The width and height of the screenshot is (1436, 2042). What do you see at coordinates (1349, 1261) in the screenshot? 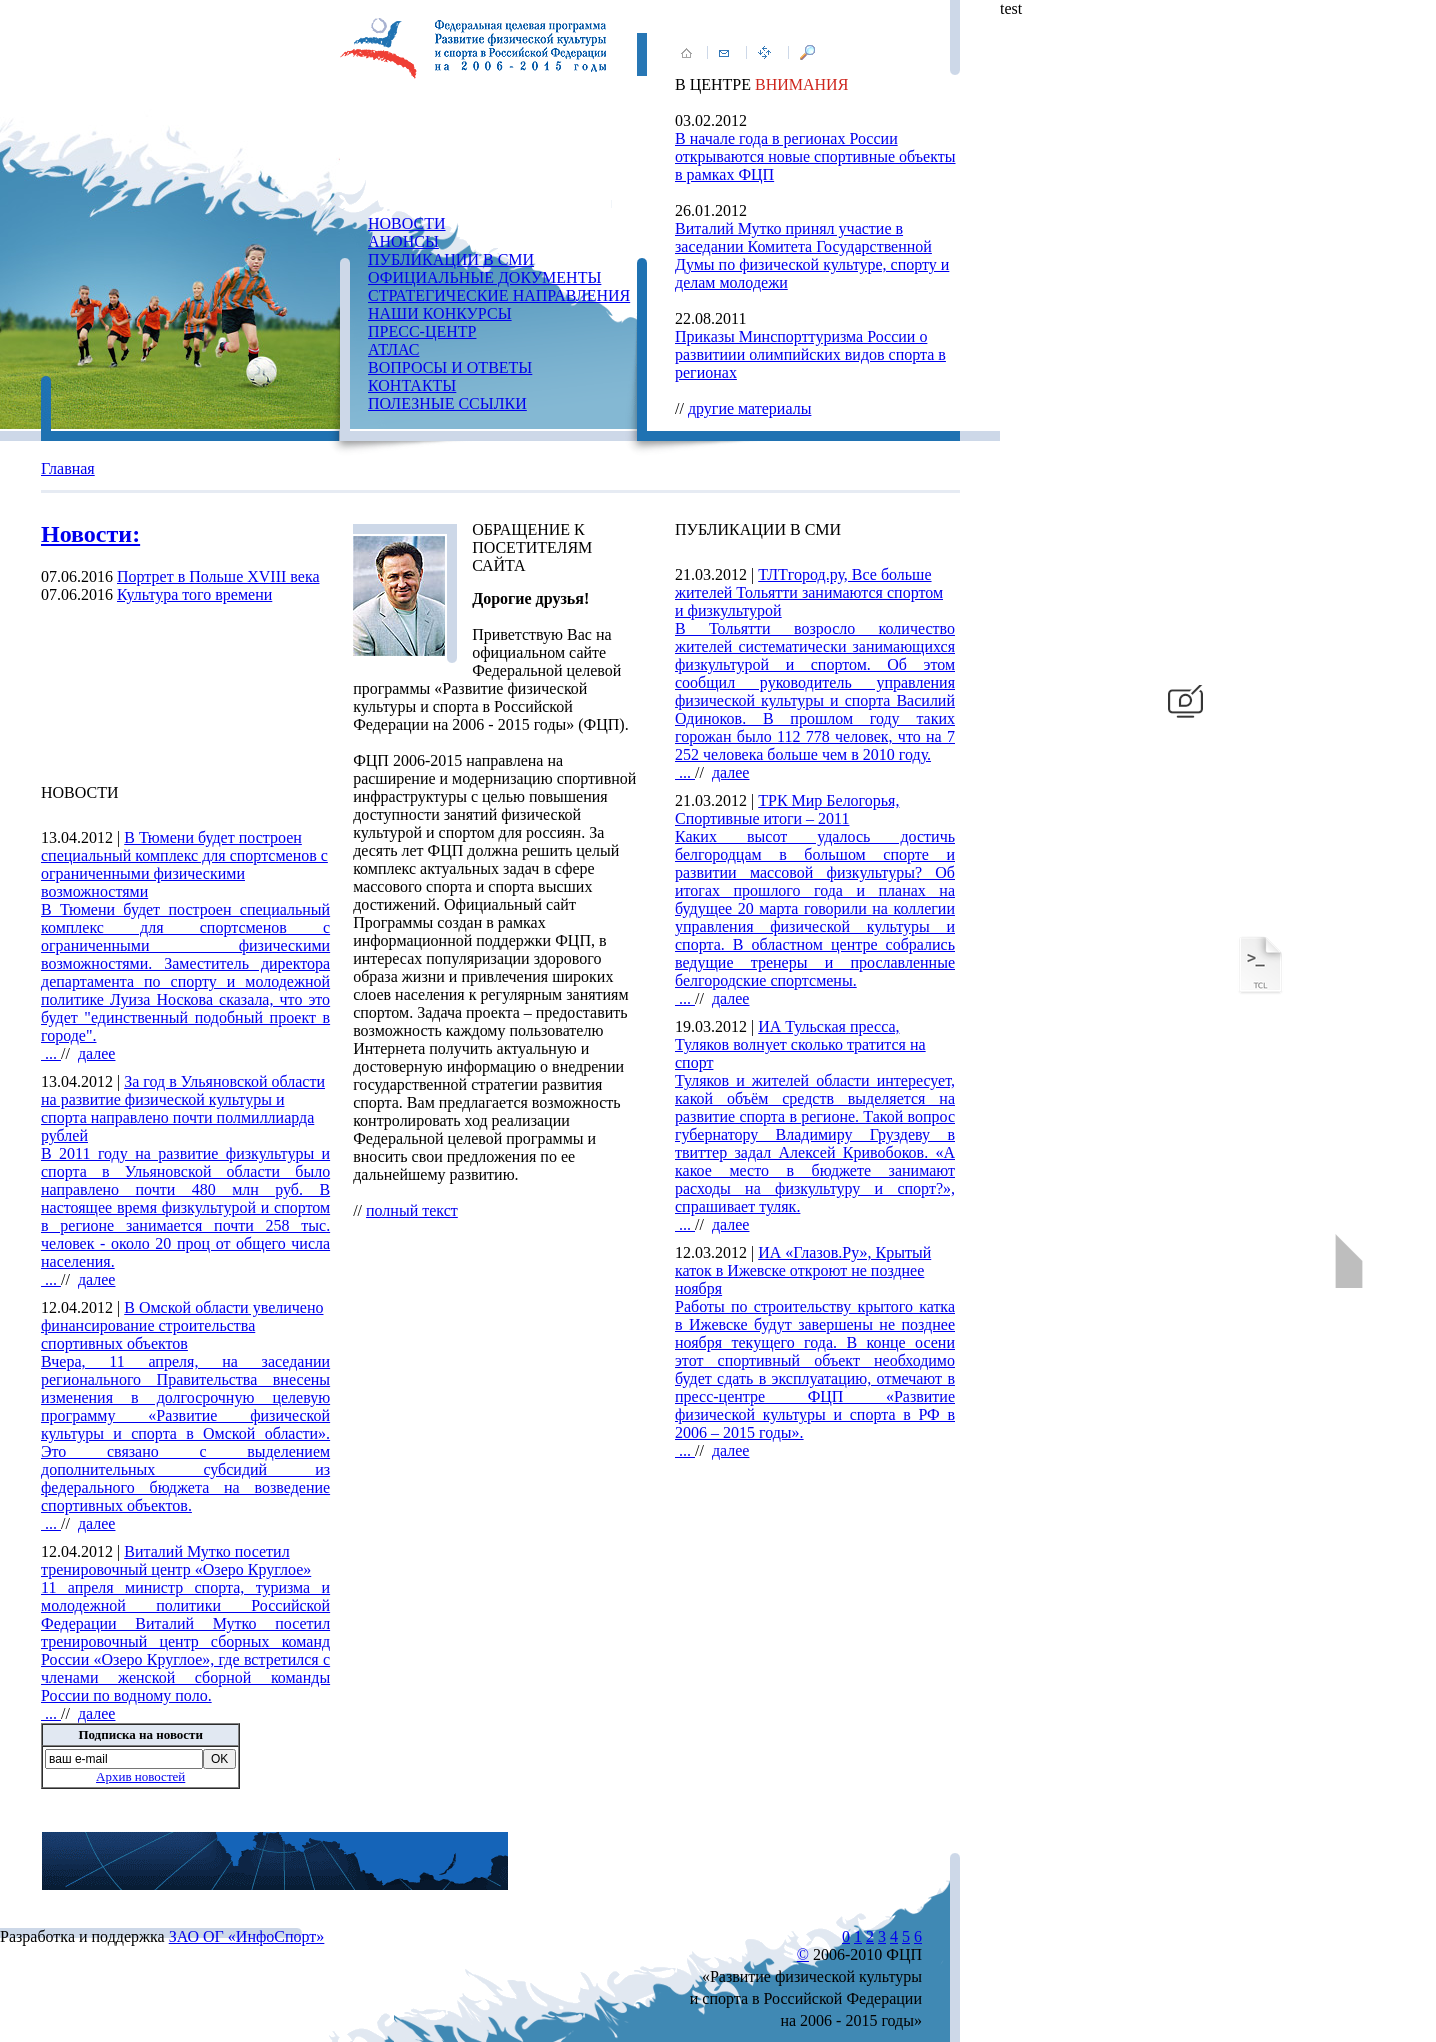
I see `move selection cursor to end of text` at bounding box center [1349, 1261].